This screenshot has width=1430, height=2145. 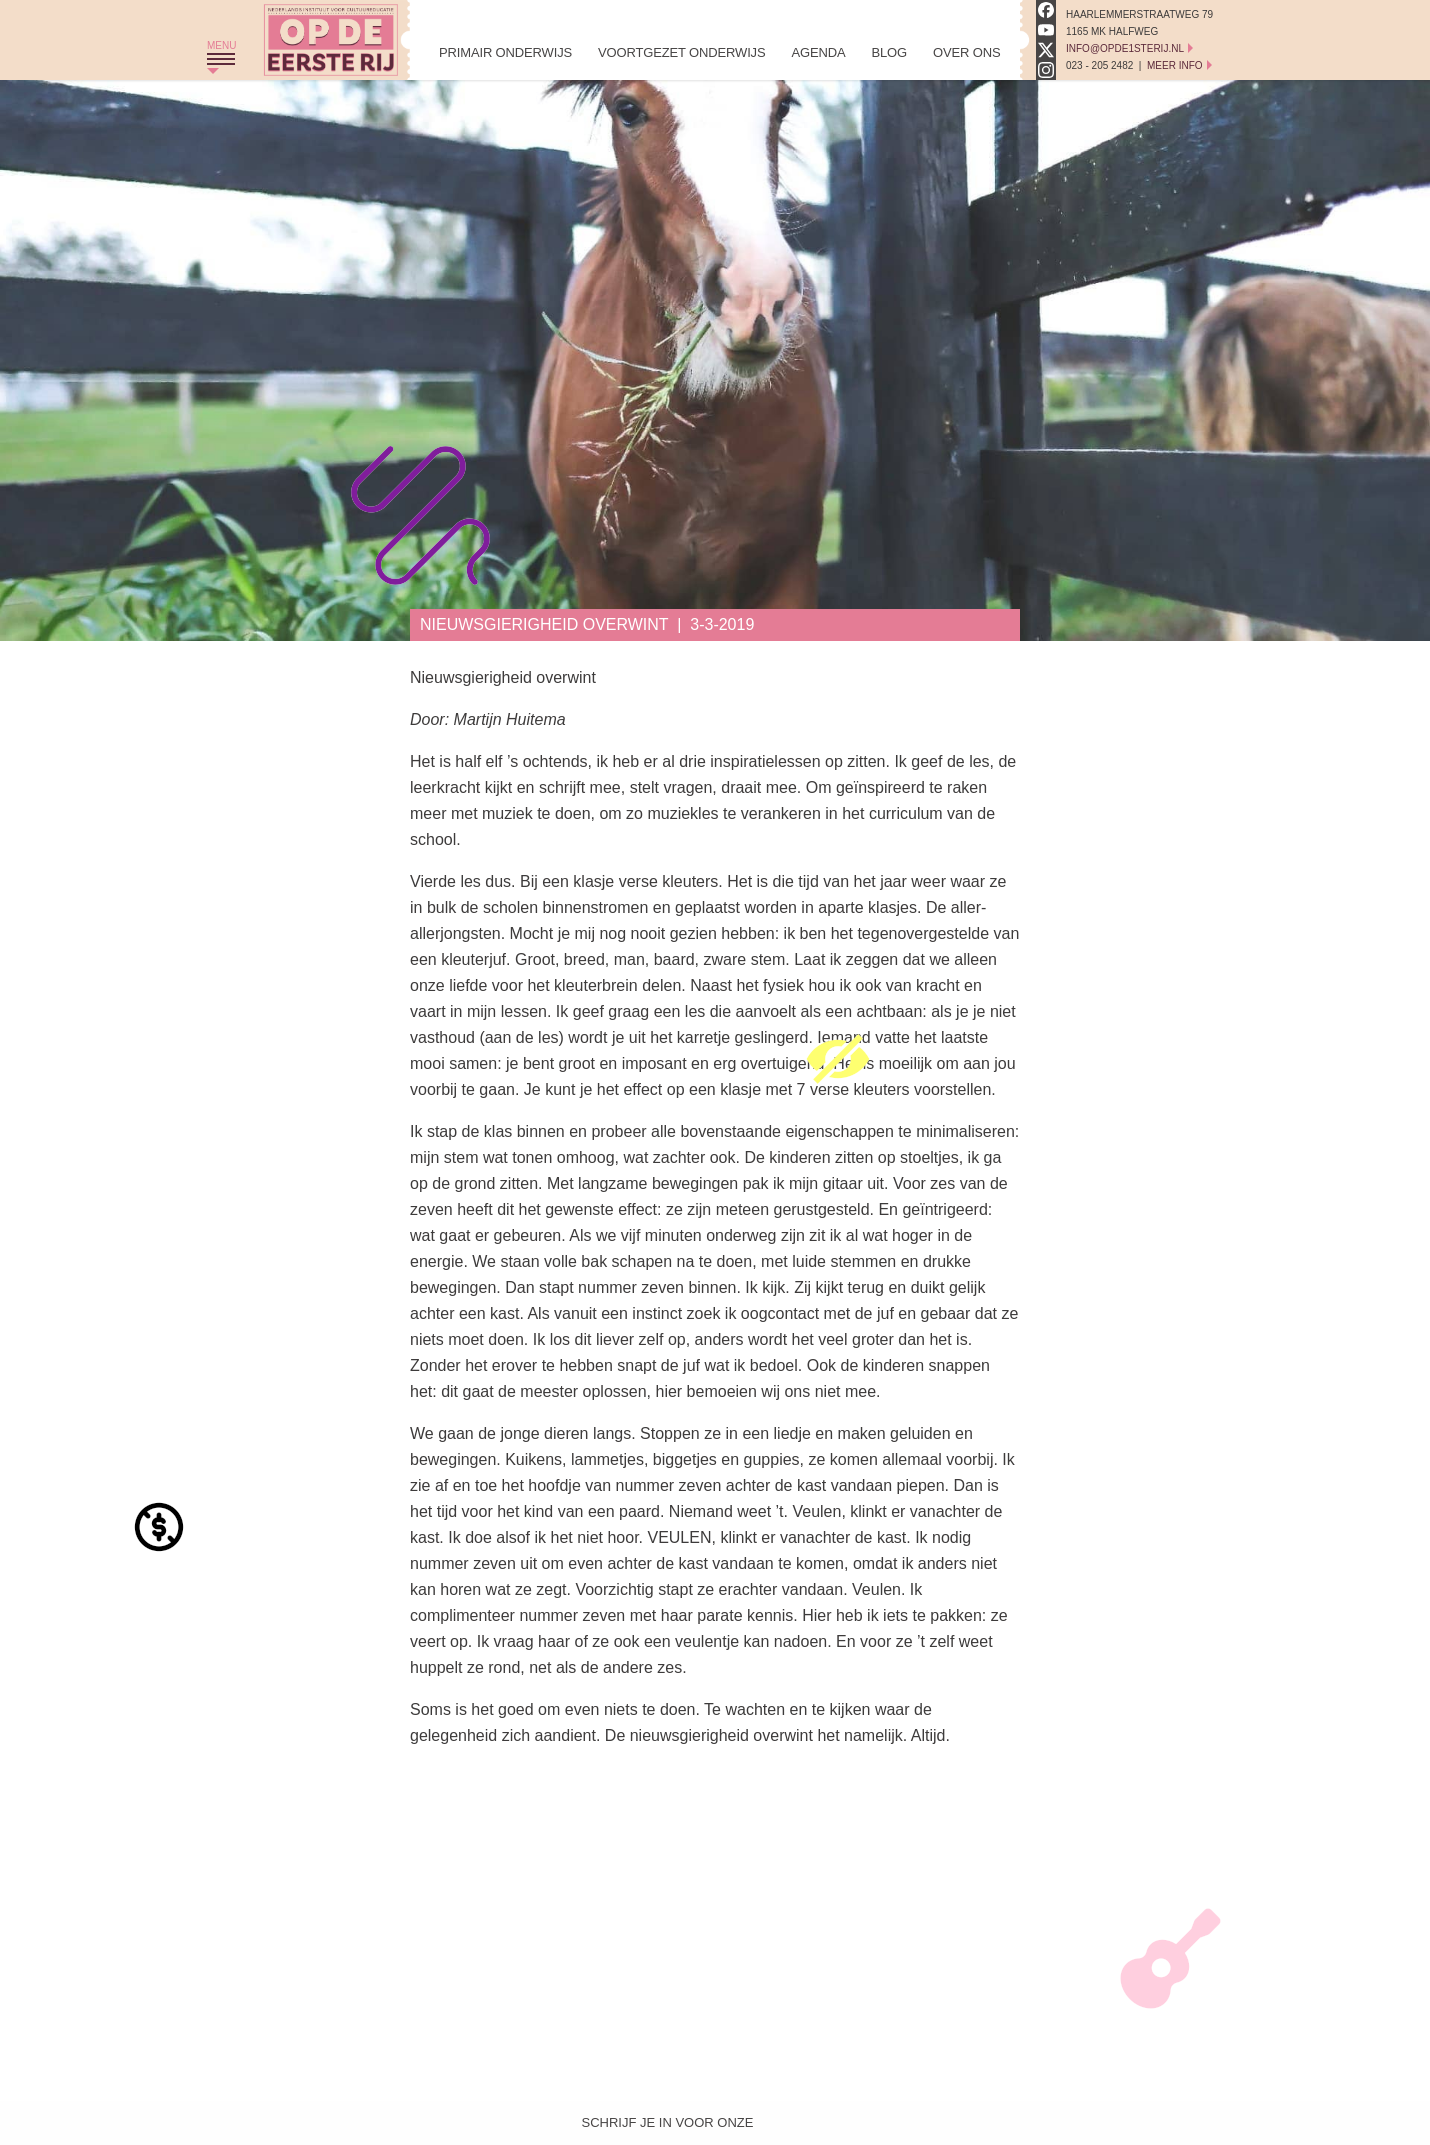 I want to click on access music or audio settings, so click(x=1170, y=1958).